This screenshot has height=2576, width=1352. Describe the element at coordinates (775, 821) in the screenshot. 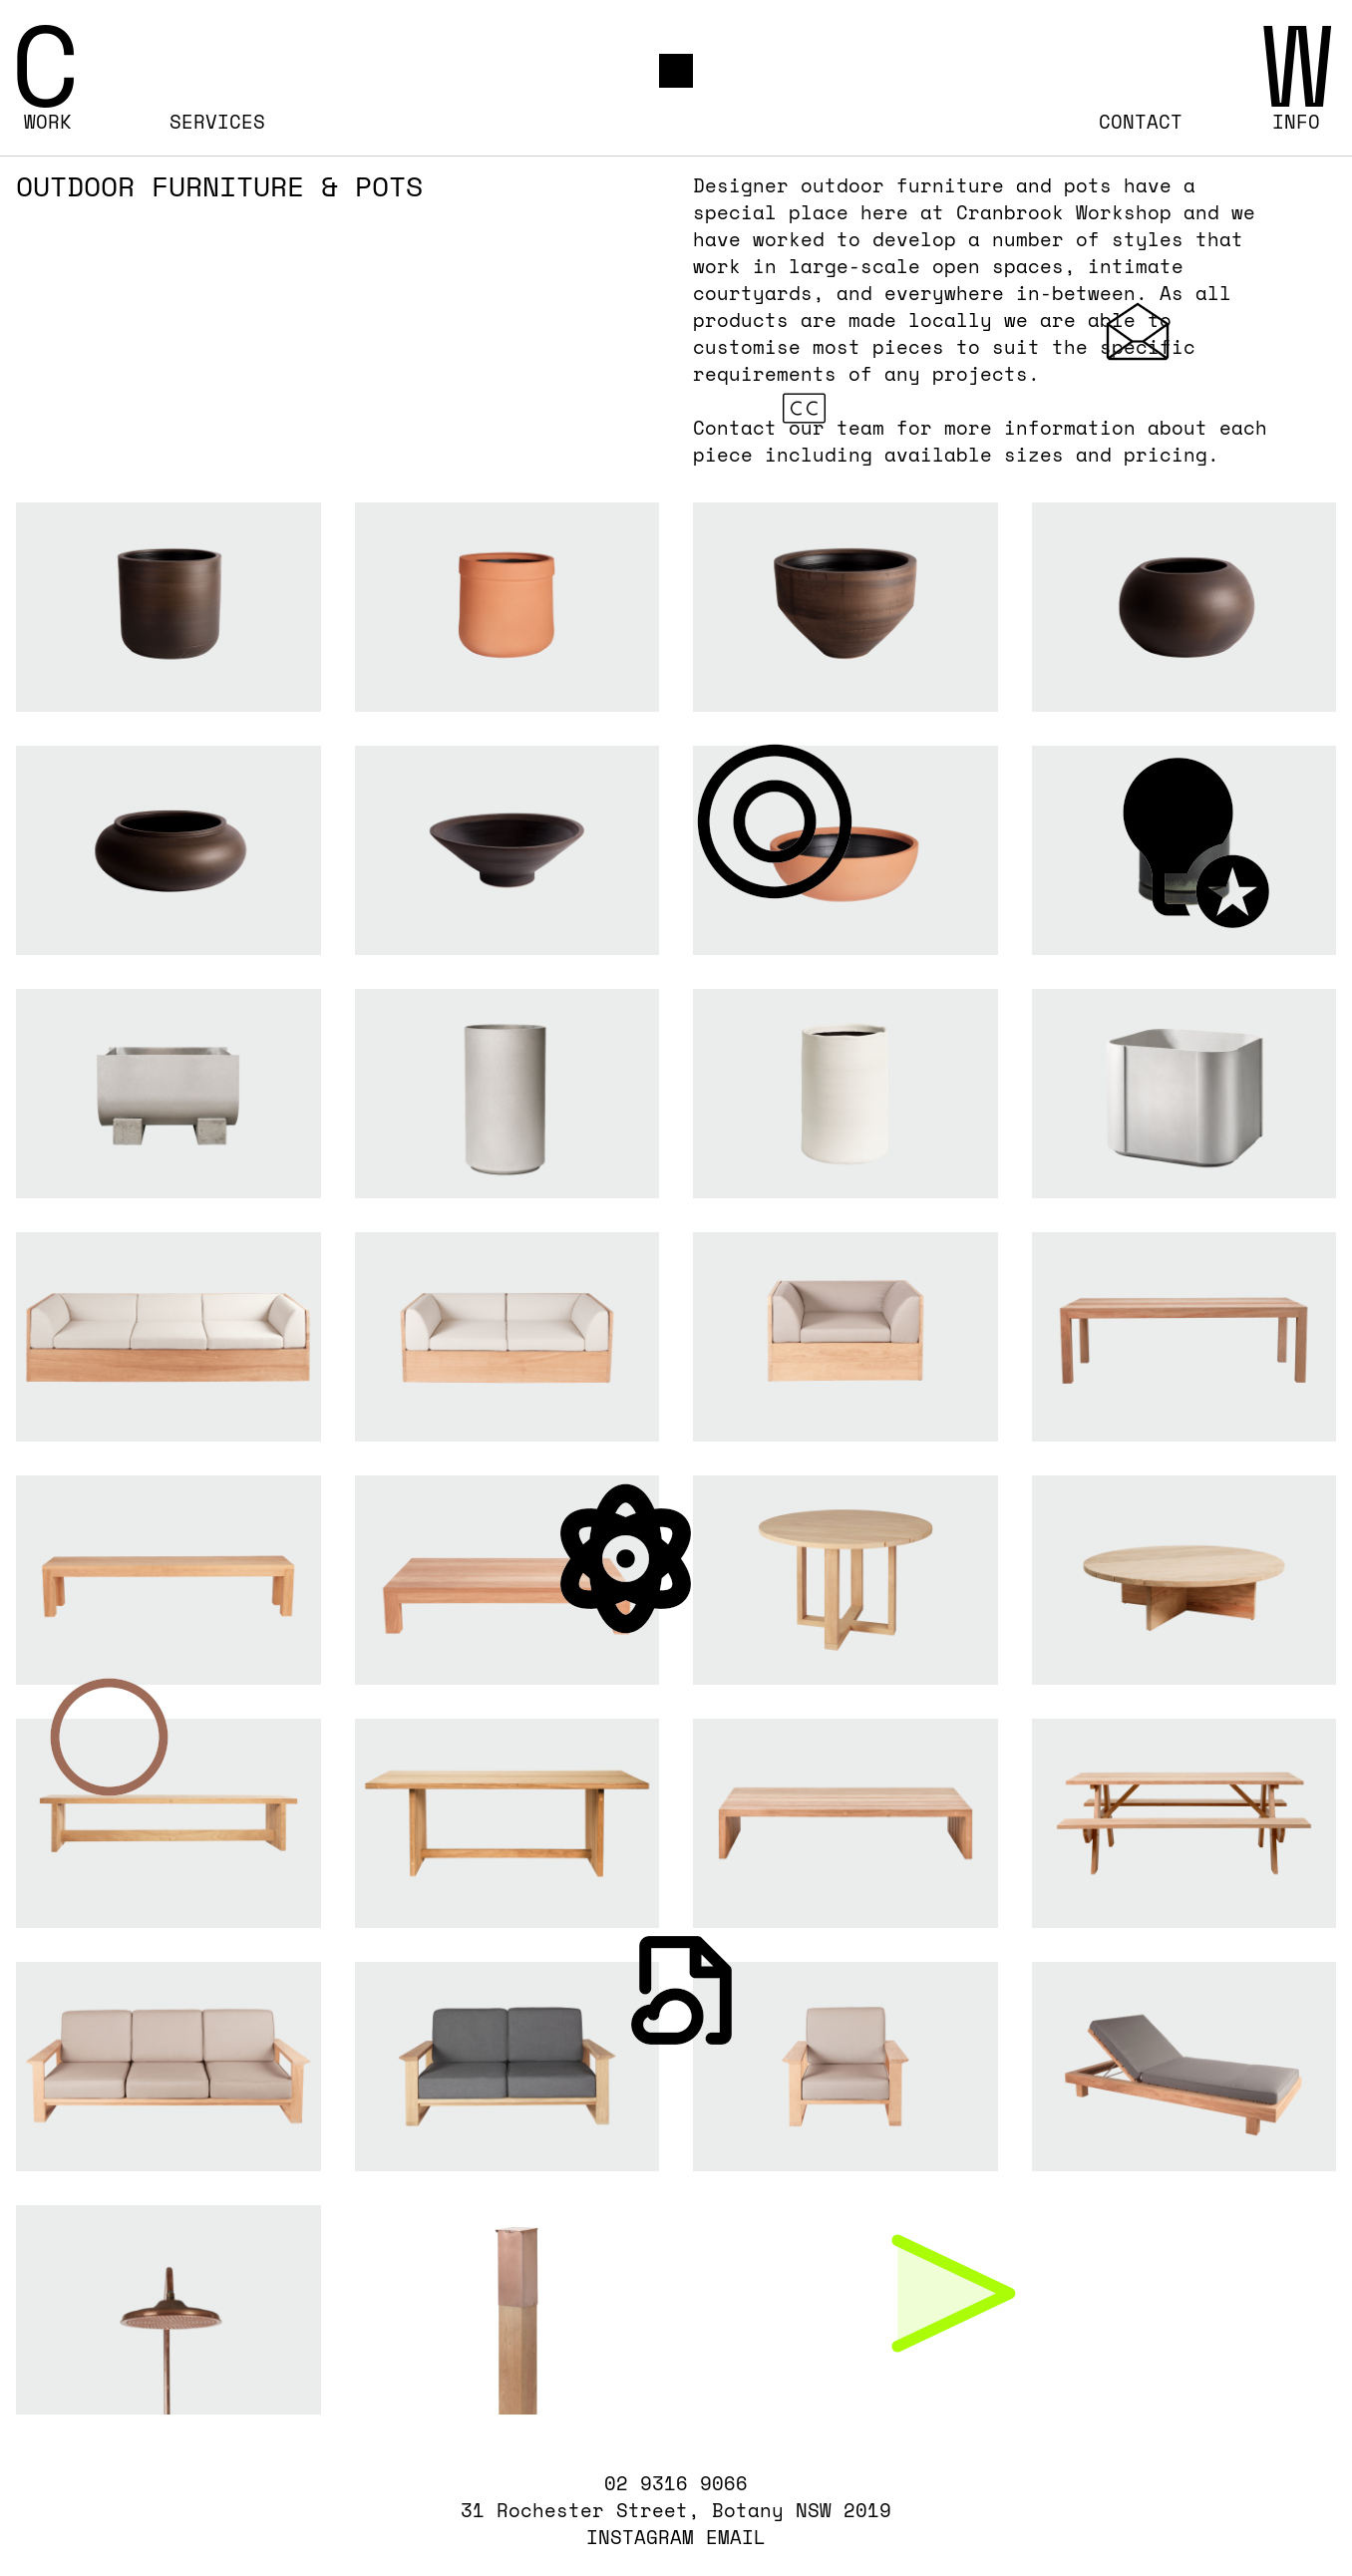

I see `select a single option from a list` at that location.